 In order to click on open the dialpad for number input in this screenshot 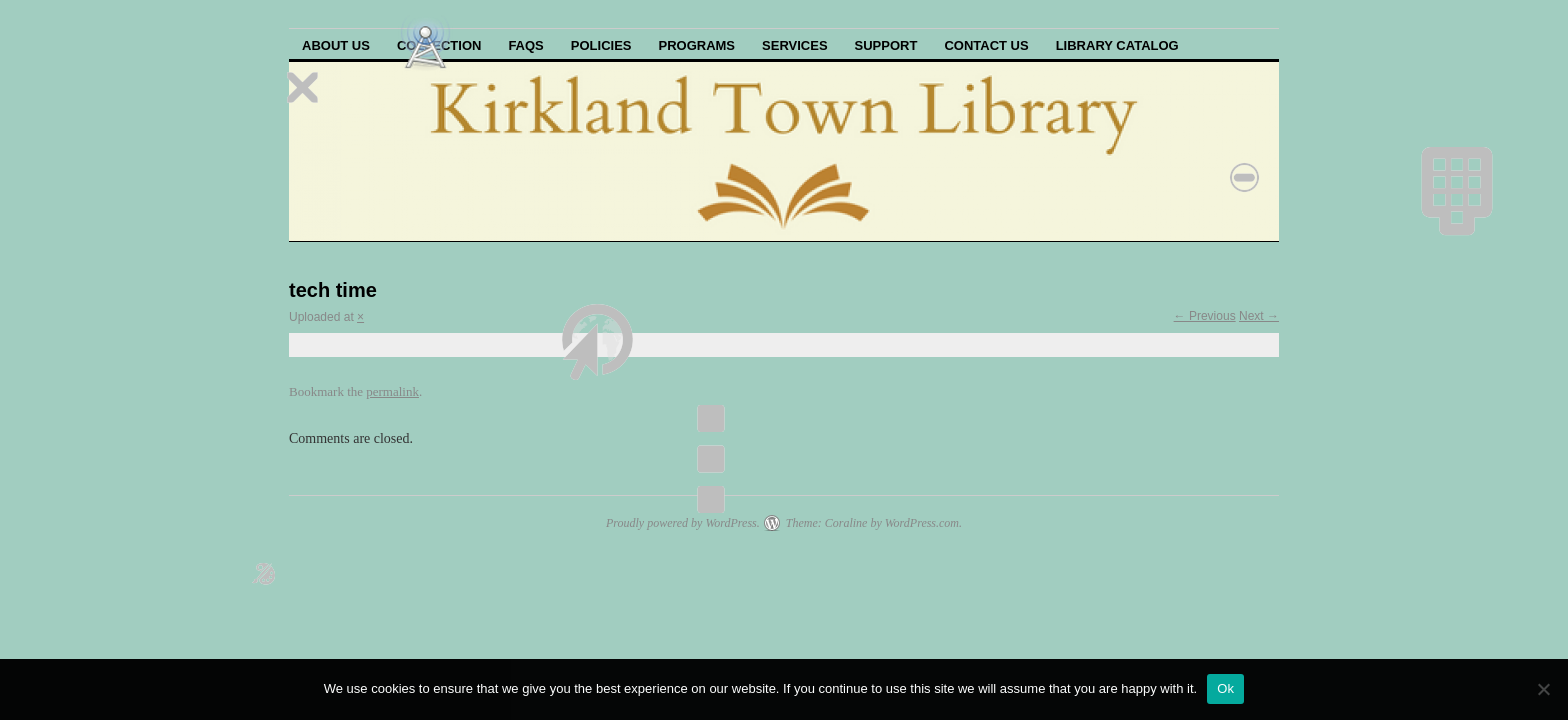, I will do `click(1457, 194)`.